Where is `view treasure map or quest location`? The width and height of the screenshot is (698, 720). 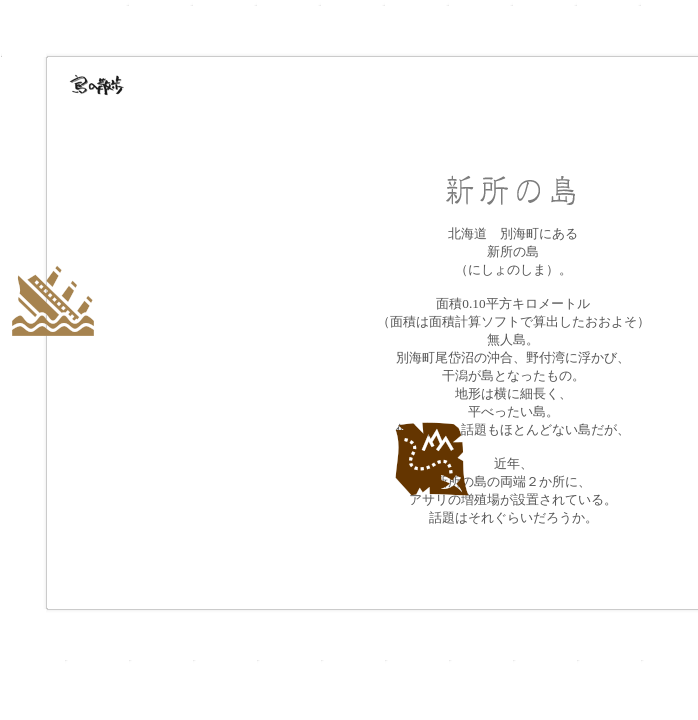
view treasure map or quest location is located at coordinates (432, 459).